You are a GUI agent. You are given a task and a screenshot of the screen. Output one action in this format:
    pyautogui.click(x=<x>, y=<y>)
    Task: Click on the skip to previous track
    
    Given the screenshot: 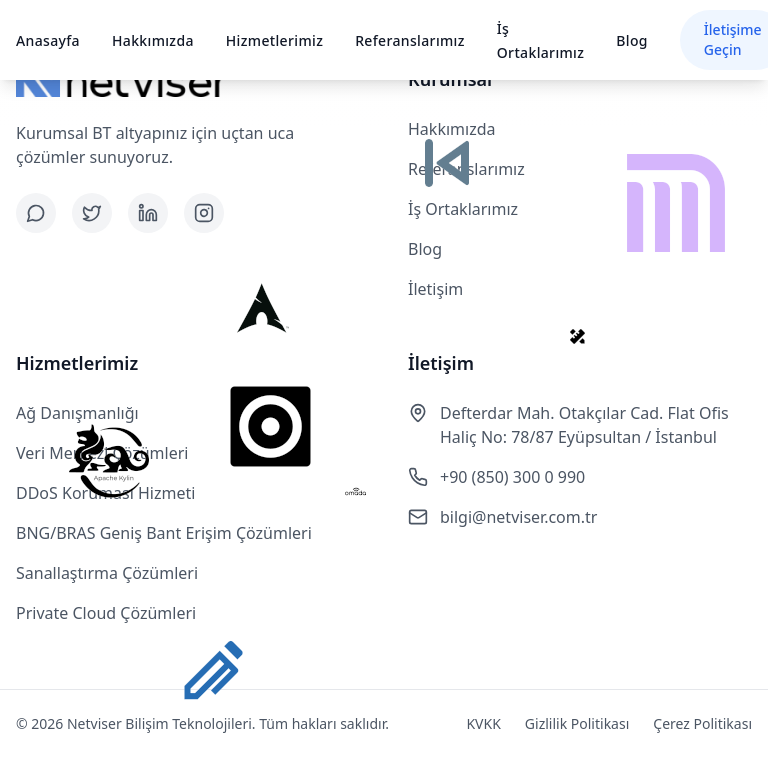 What is the action you would take?
    pyautogui.click(x=449, y=163)
    